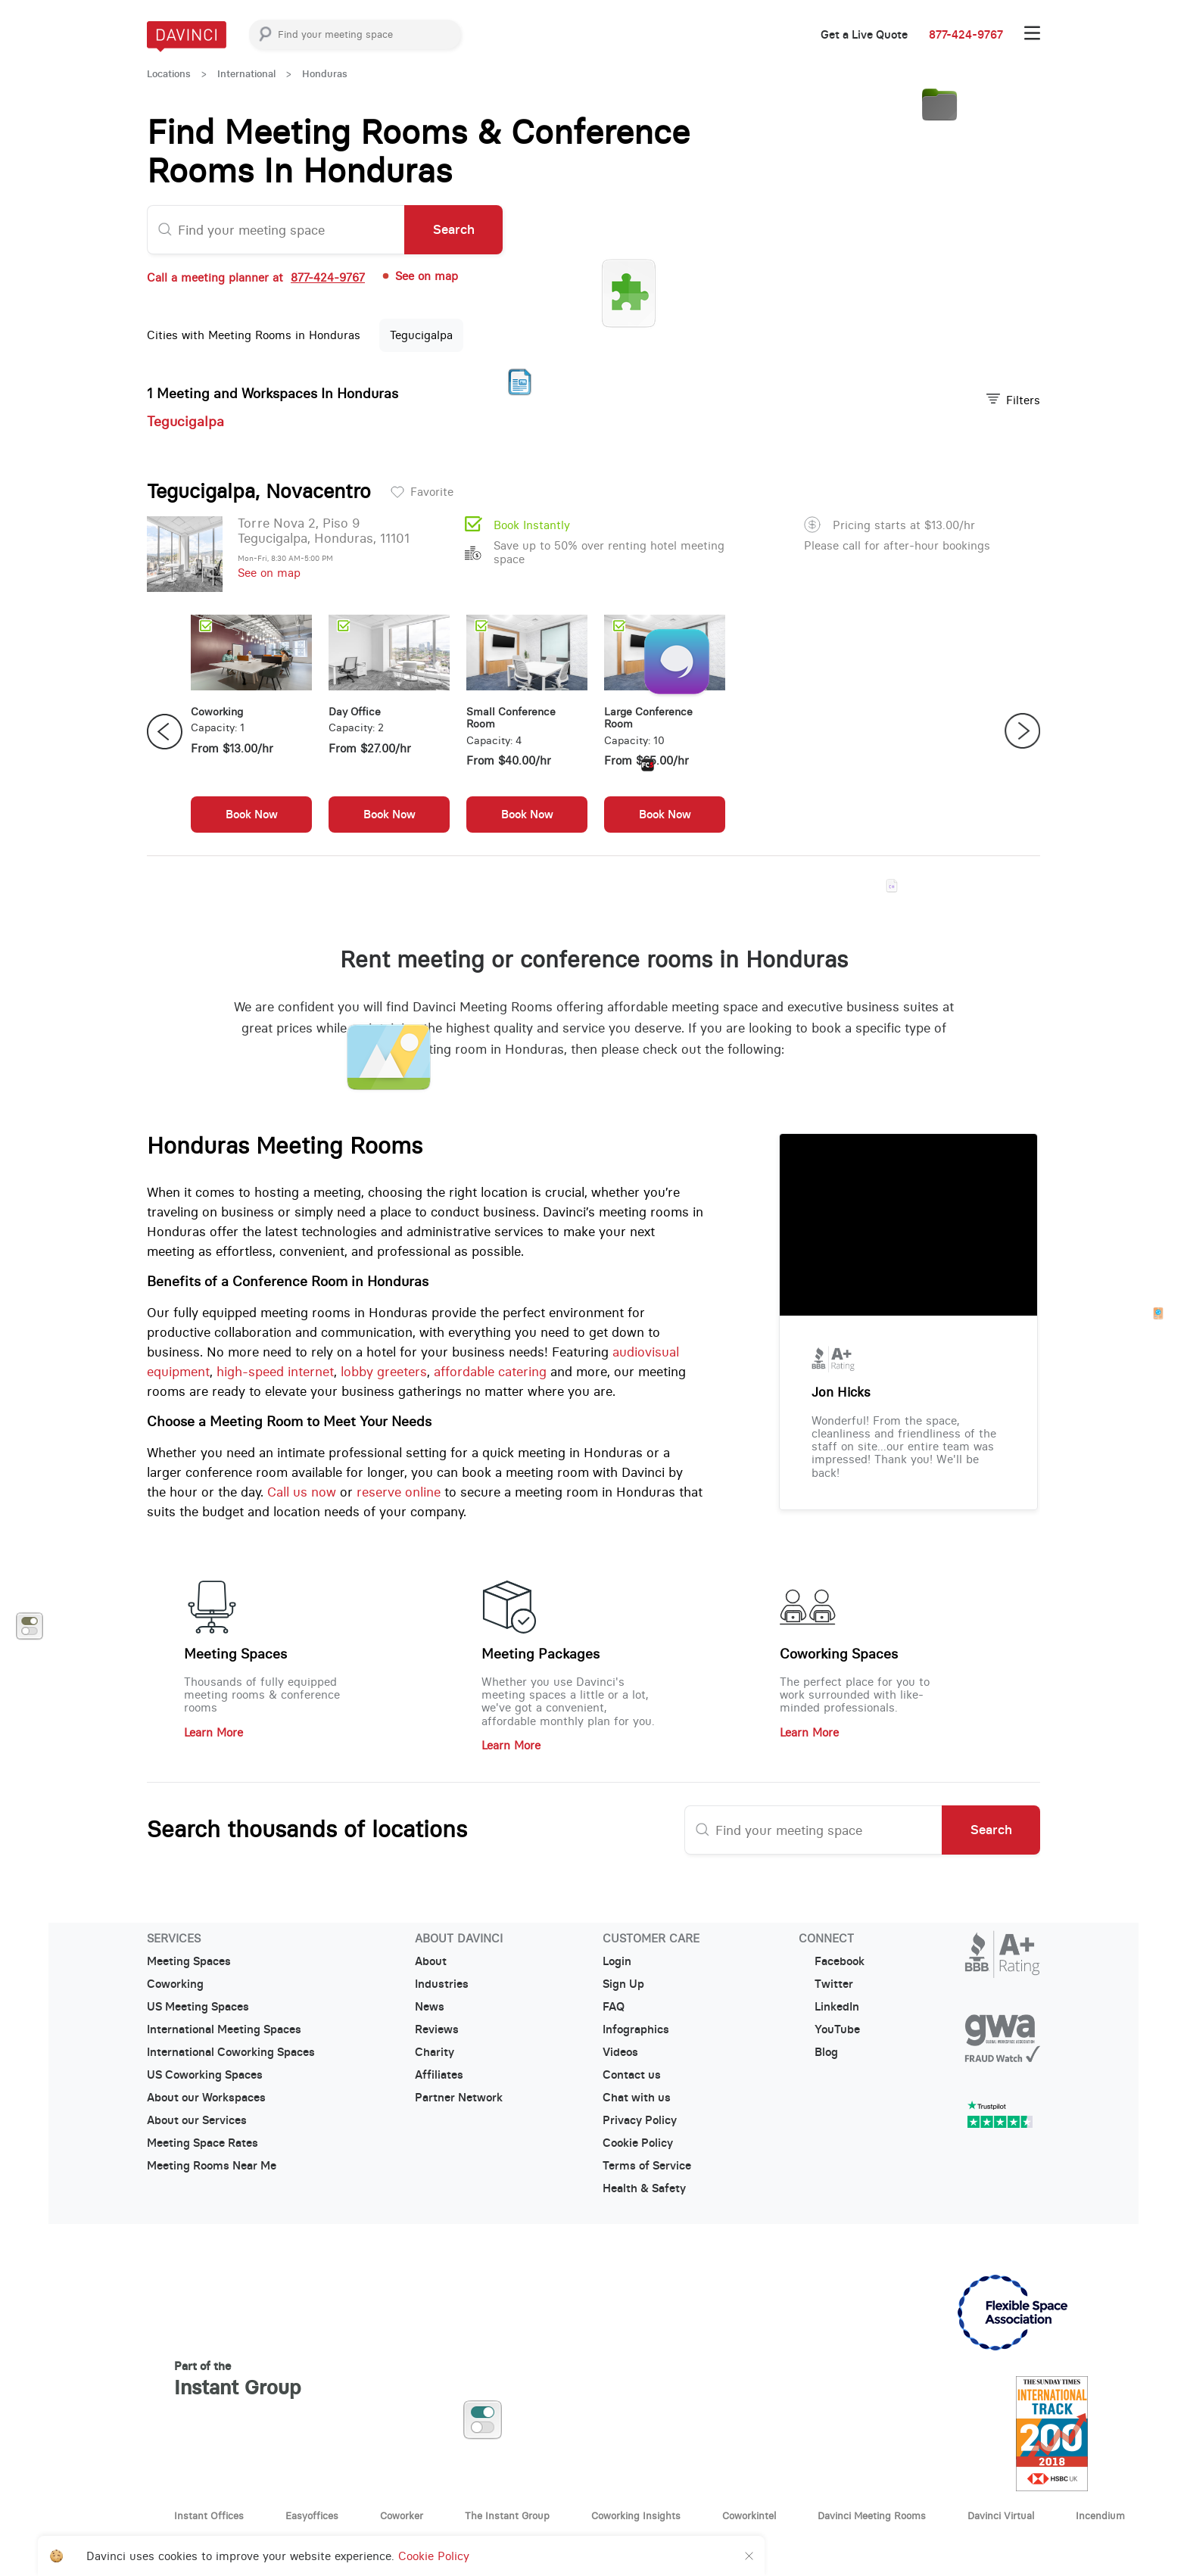  Describe the element at coordinates (482, 2419) in the screenshot. I see `open system tweaks or settings customization` at that location.